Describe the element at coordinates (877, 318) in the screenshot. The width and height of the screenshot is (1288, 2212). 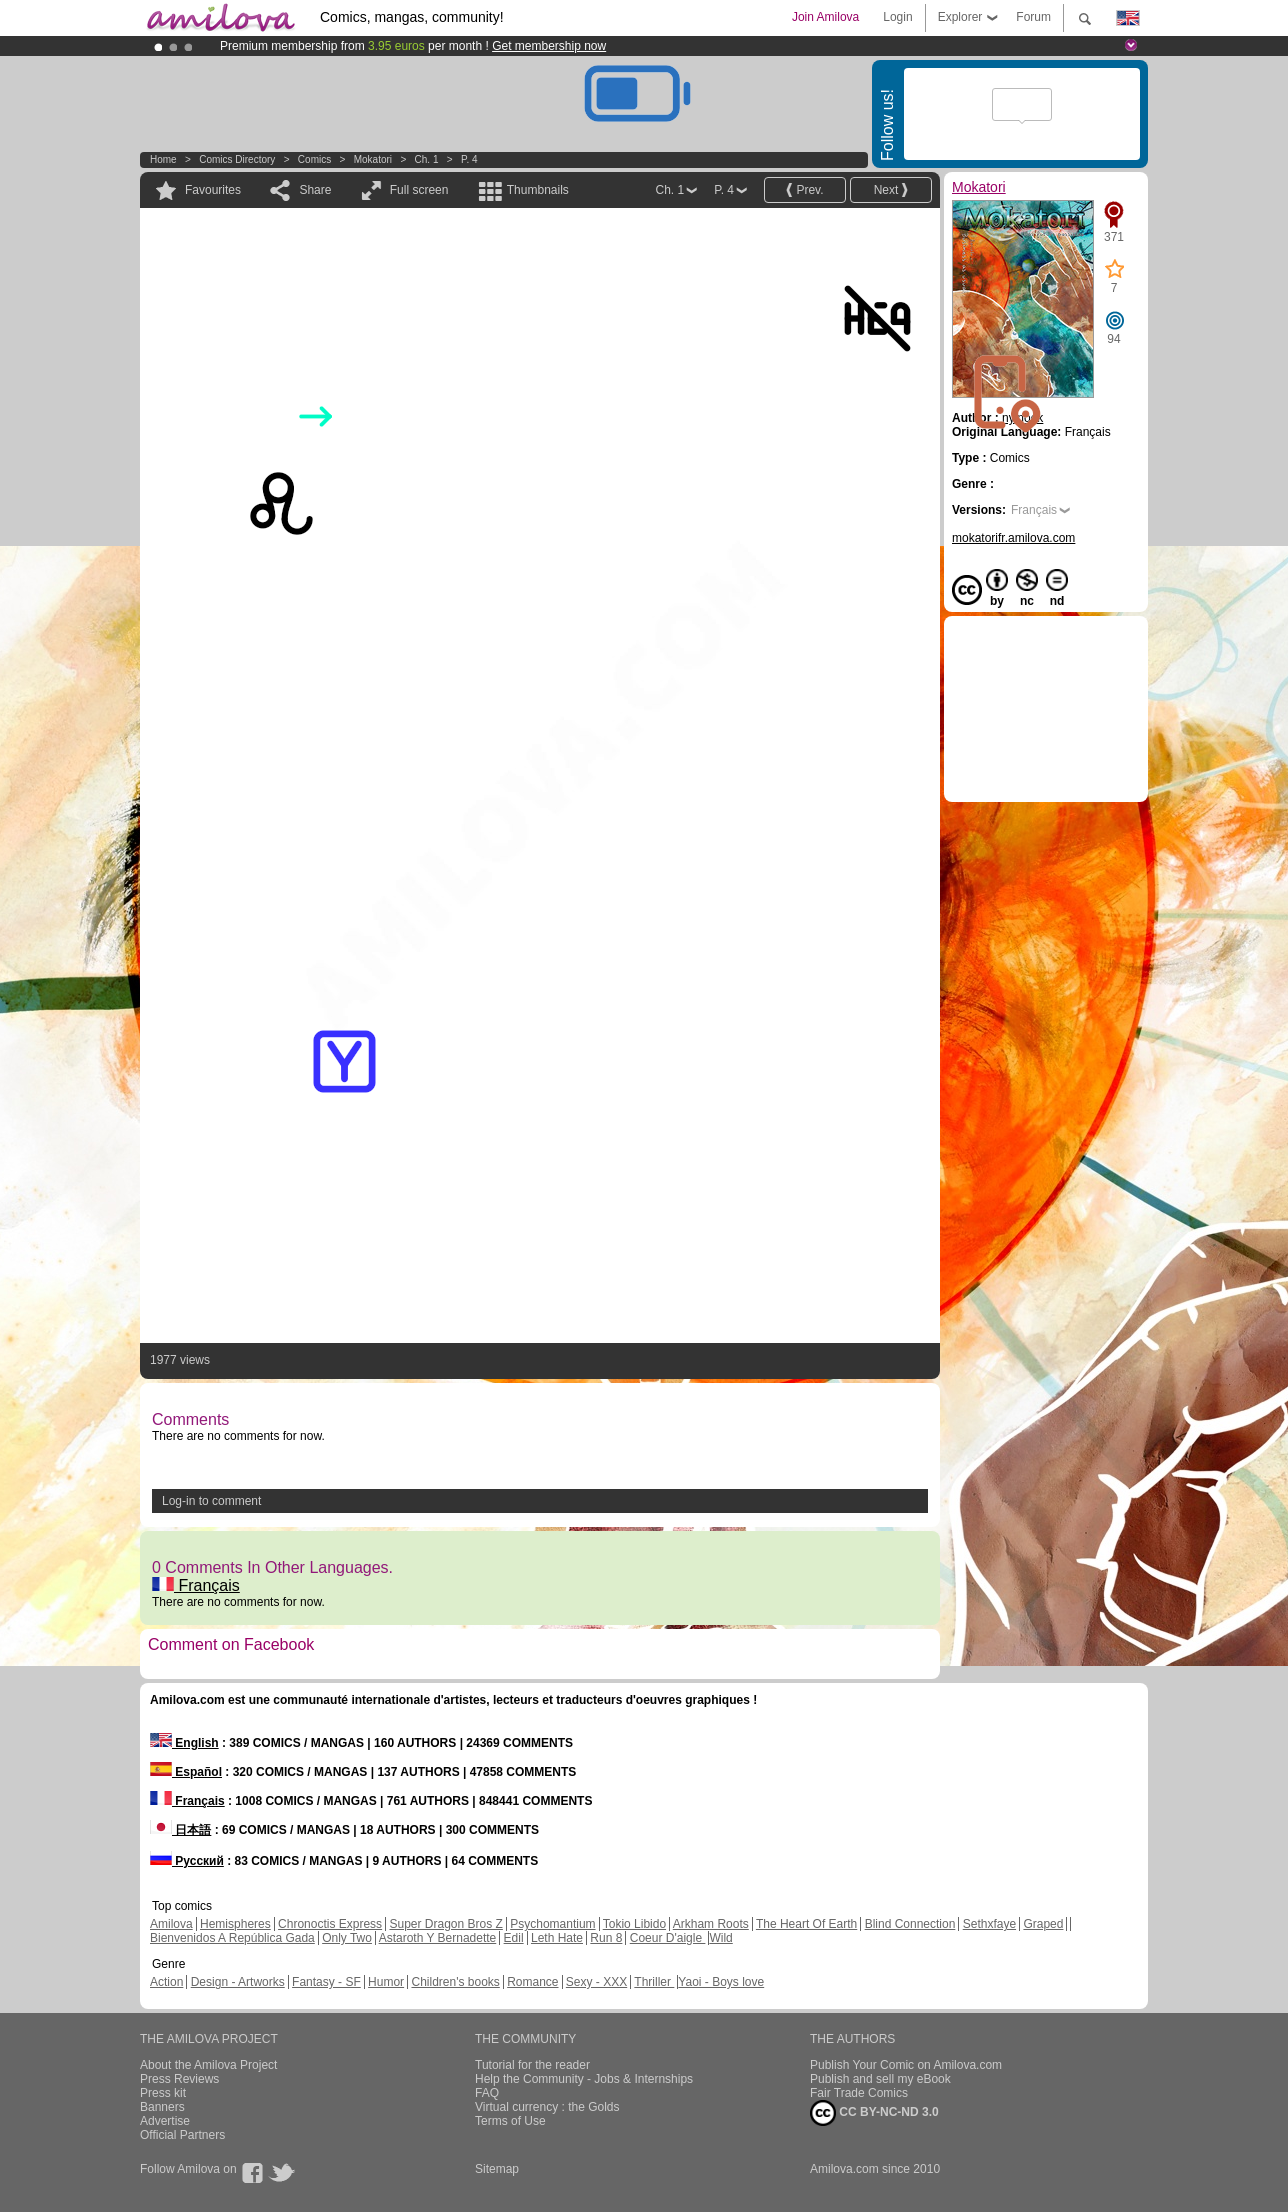
I see `disable HTTP HEAD request method` at that location.